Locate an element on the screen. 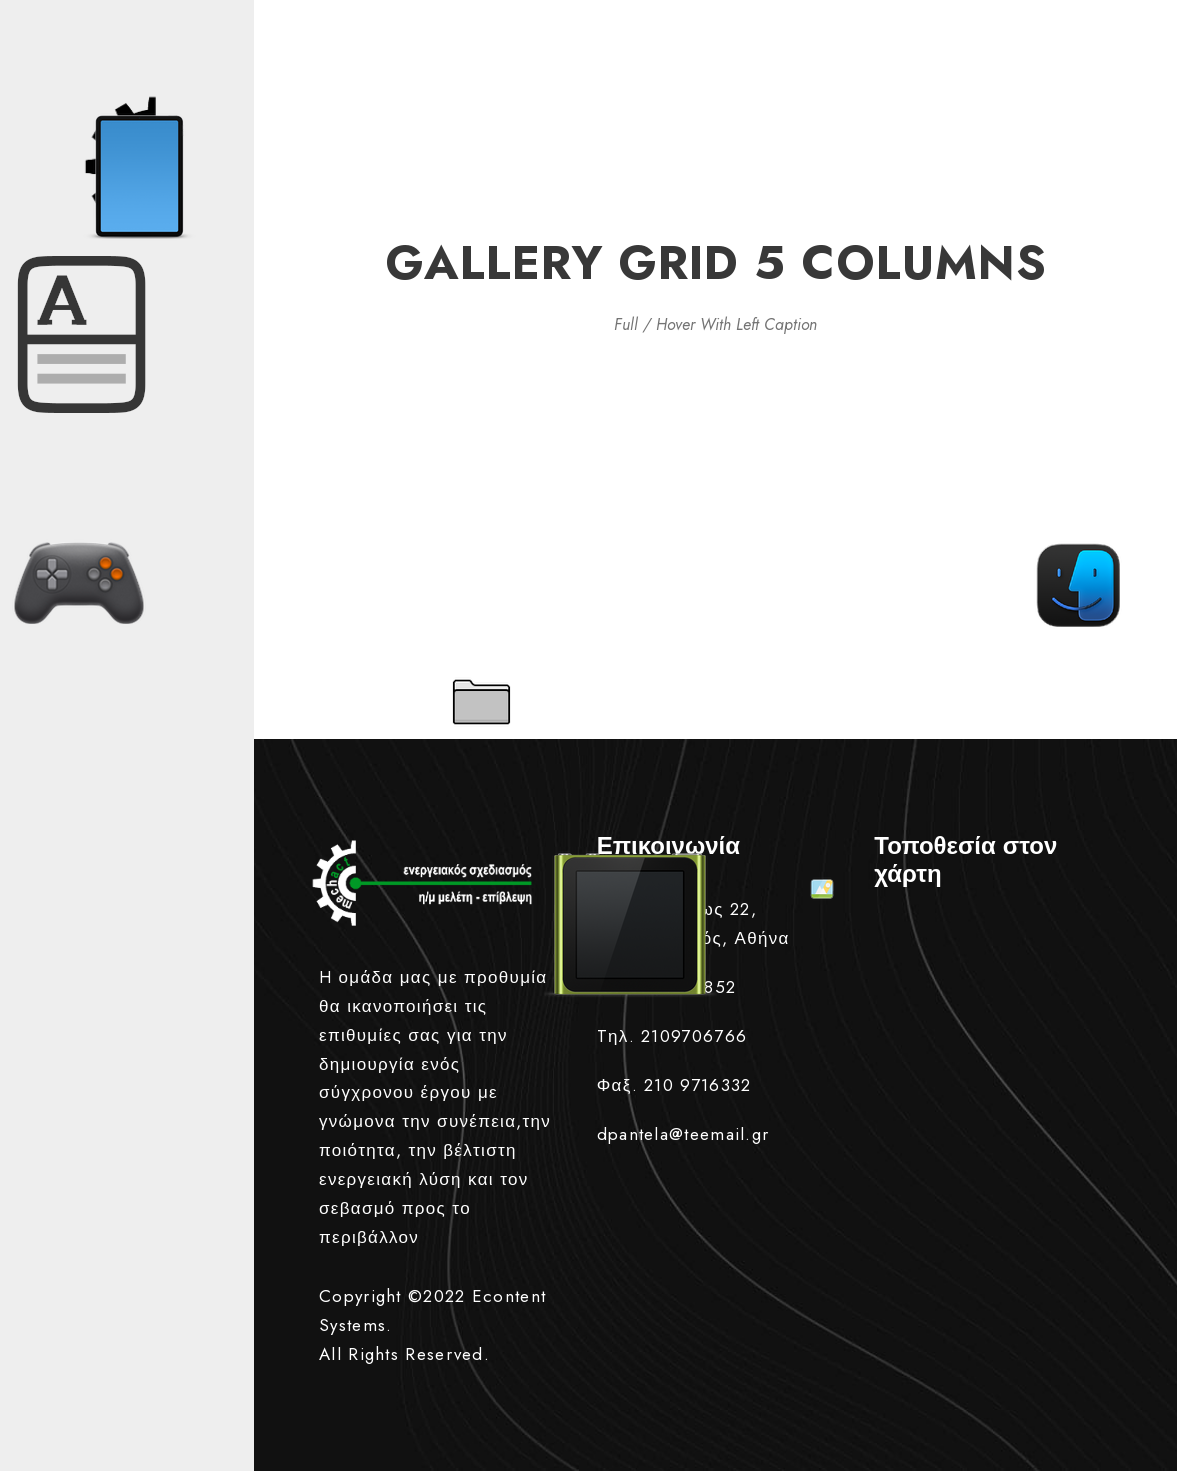  access a mail folder in the sidebar is located at coordinates (481, 701).